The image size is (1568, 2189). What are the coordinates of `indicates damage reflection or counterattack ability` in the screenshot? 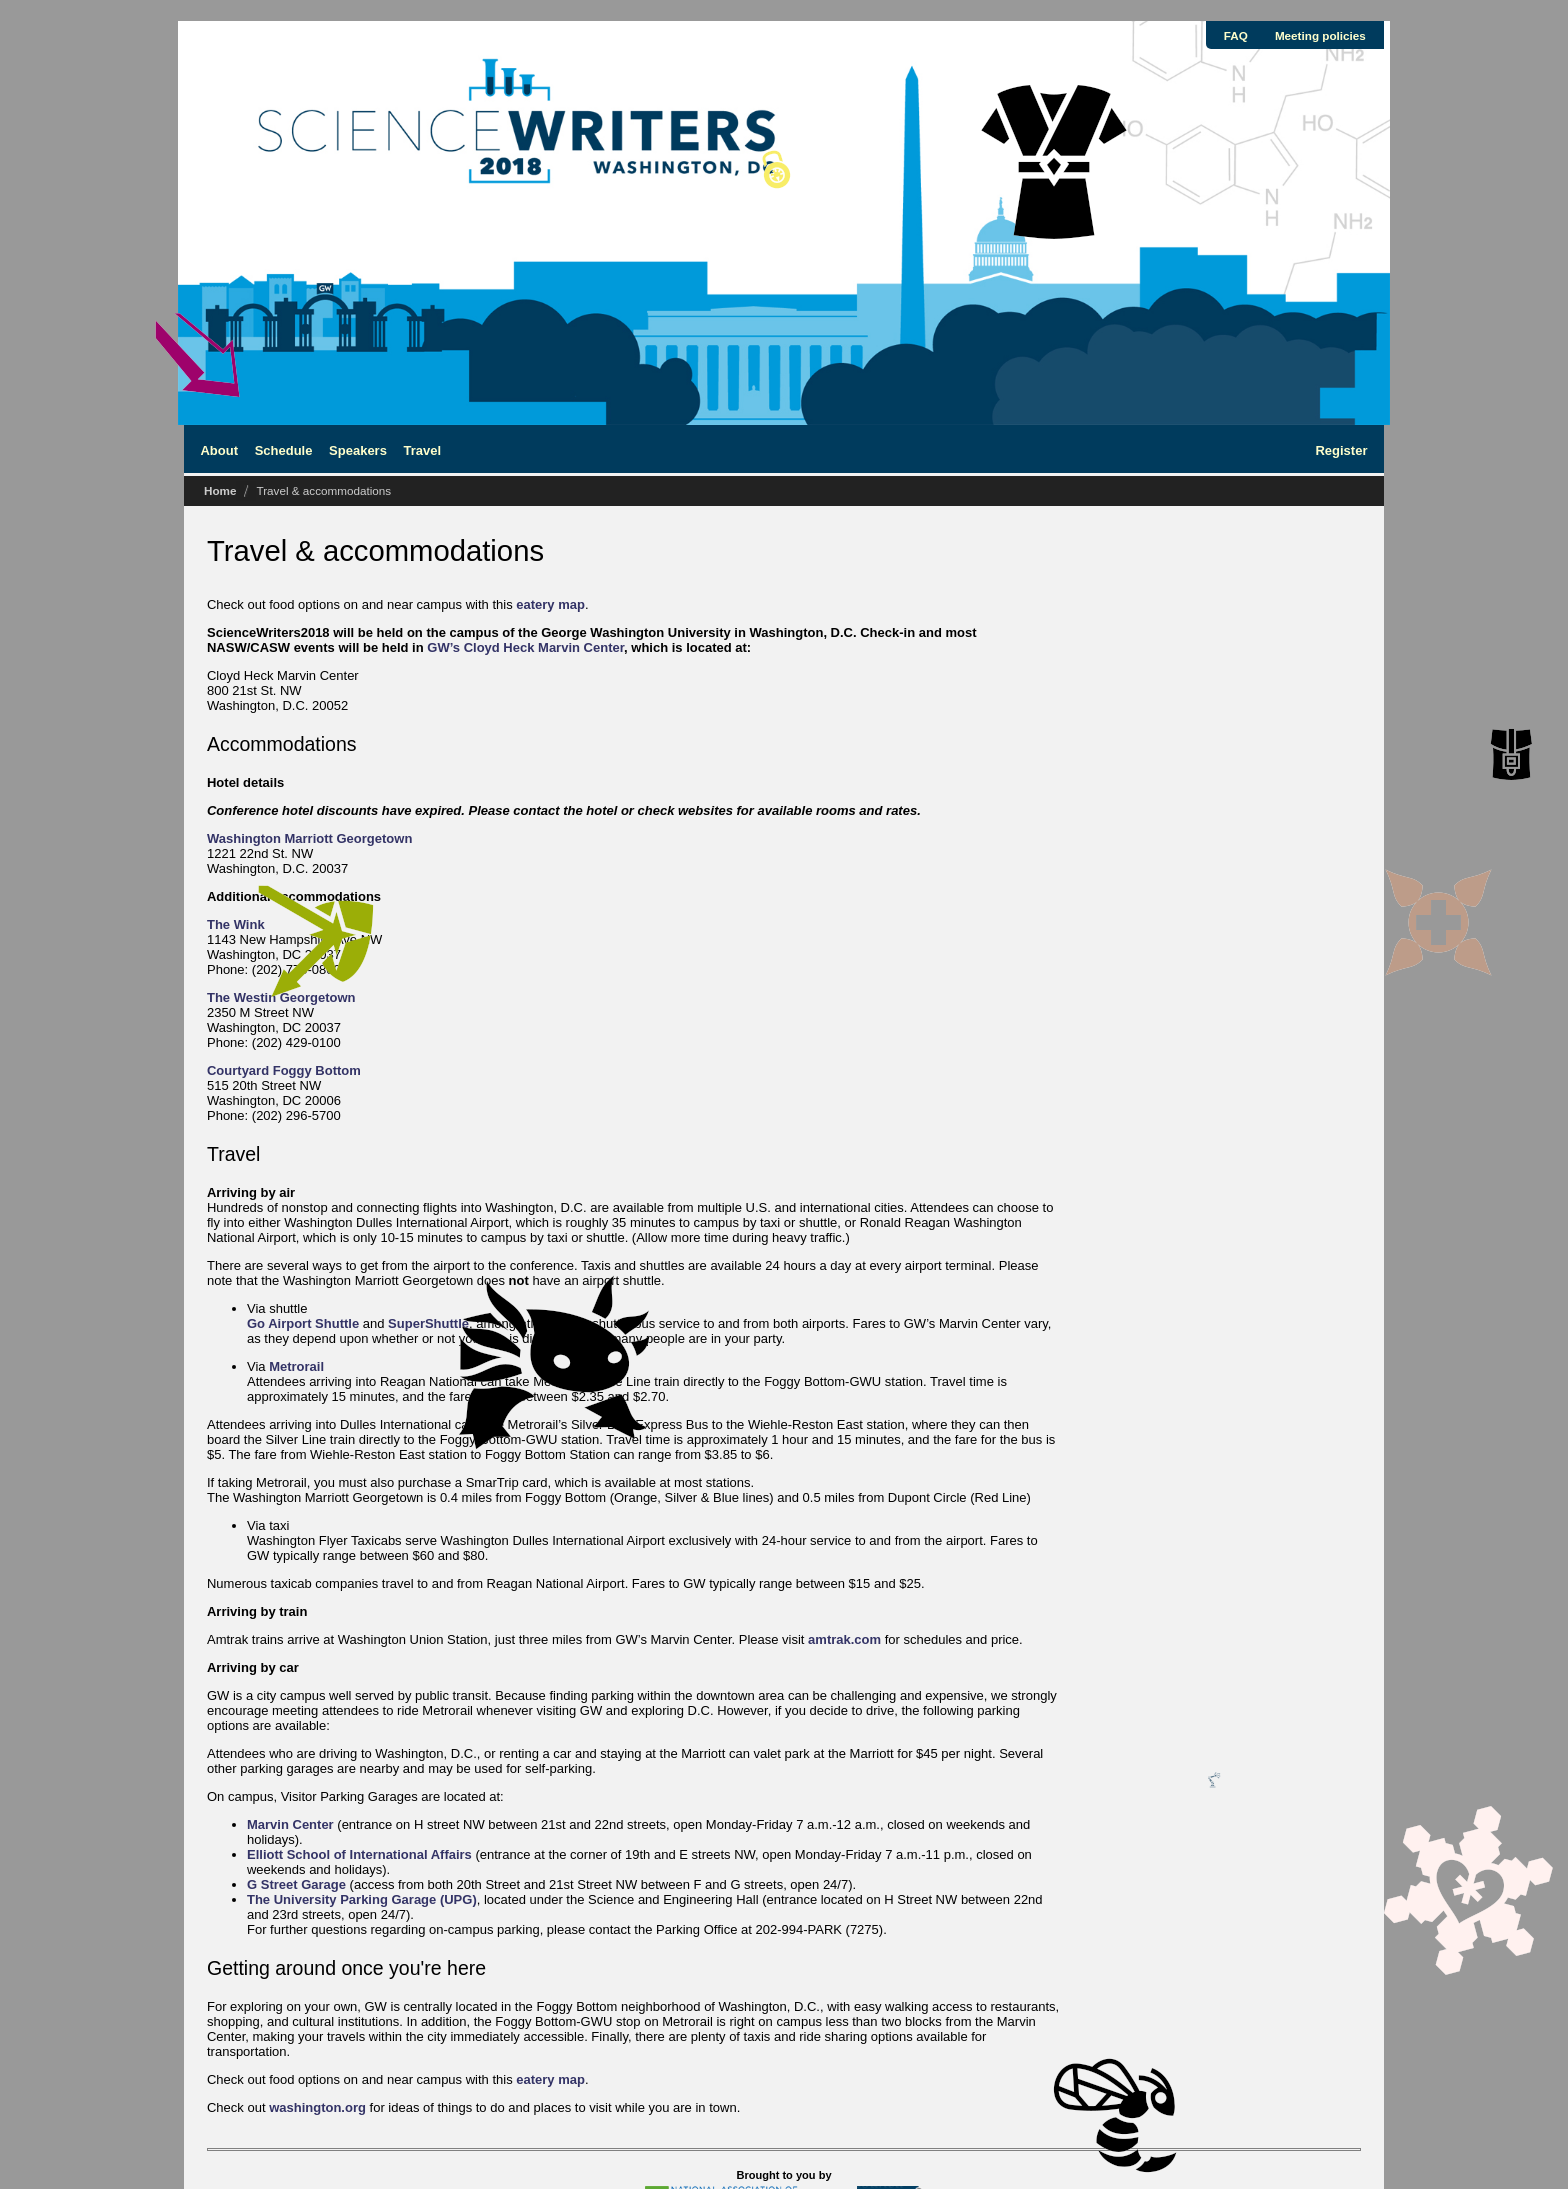 It's located at (316, 943).